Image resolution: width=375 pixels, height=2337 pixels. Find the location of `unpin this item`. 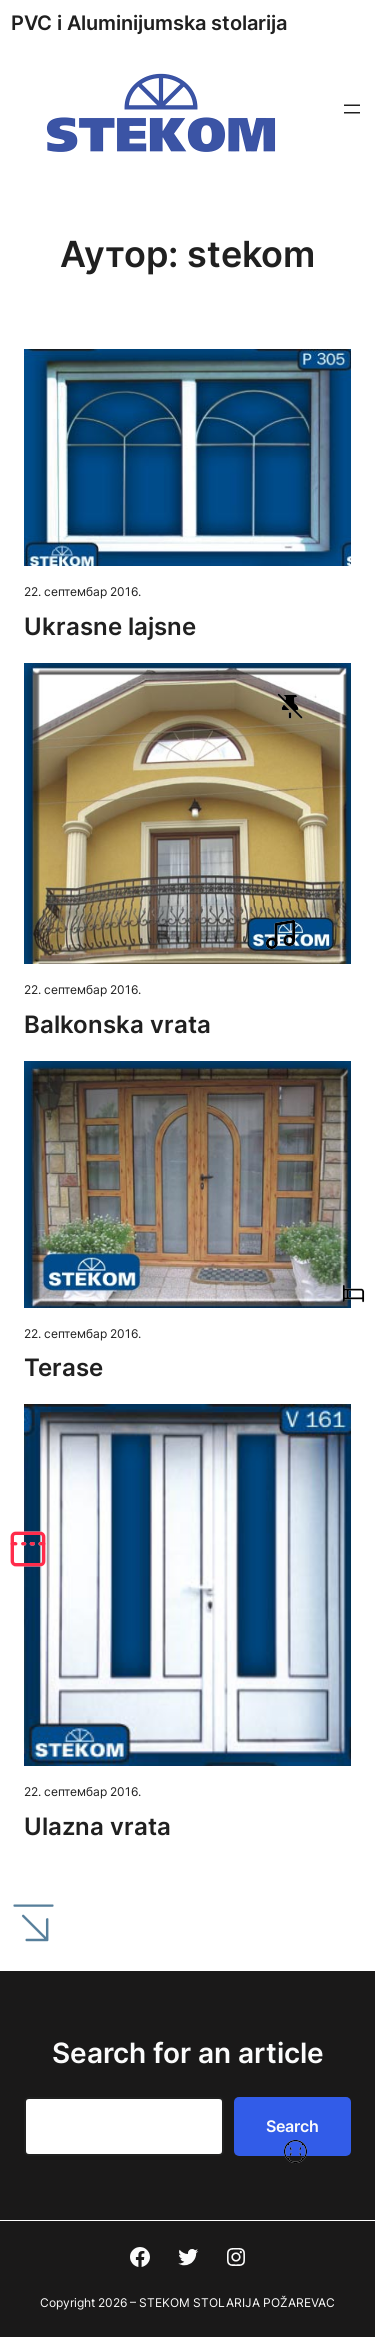

unpin this item is located at coordinates (290, 706).